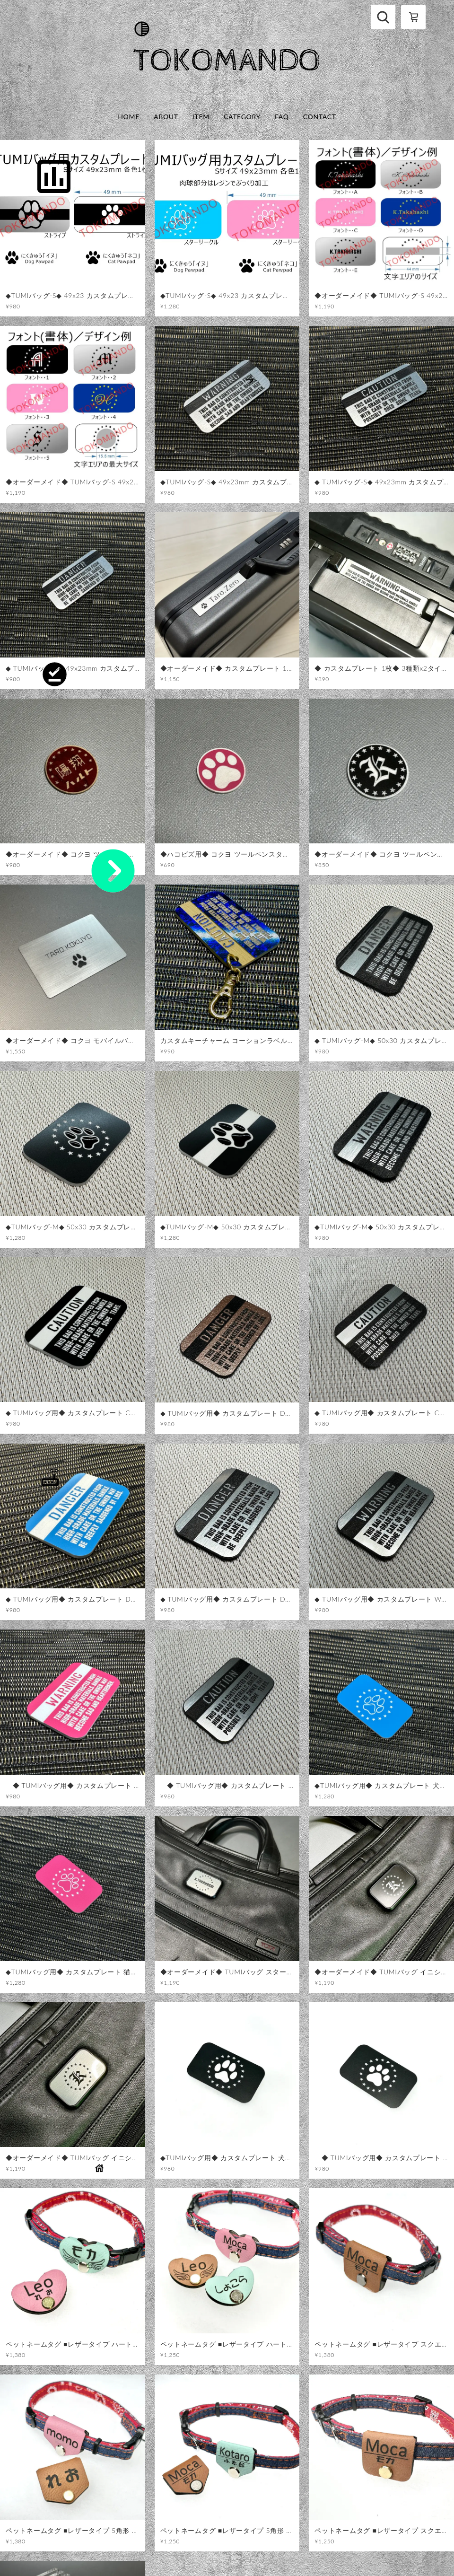 The width and height of the screenshot is (454, 2576). What do you see at coordinates (54, 176) in the screenshot?
I see `view poll results` at bounding box center [54, 176].